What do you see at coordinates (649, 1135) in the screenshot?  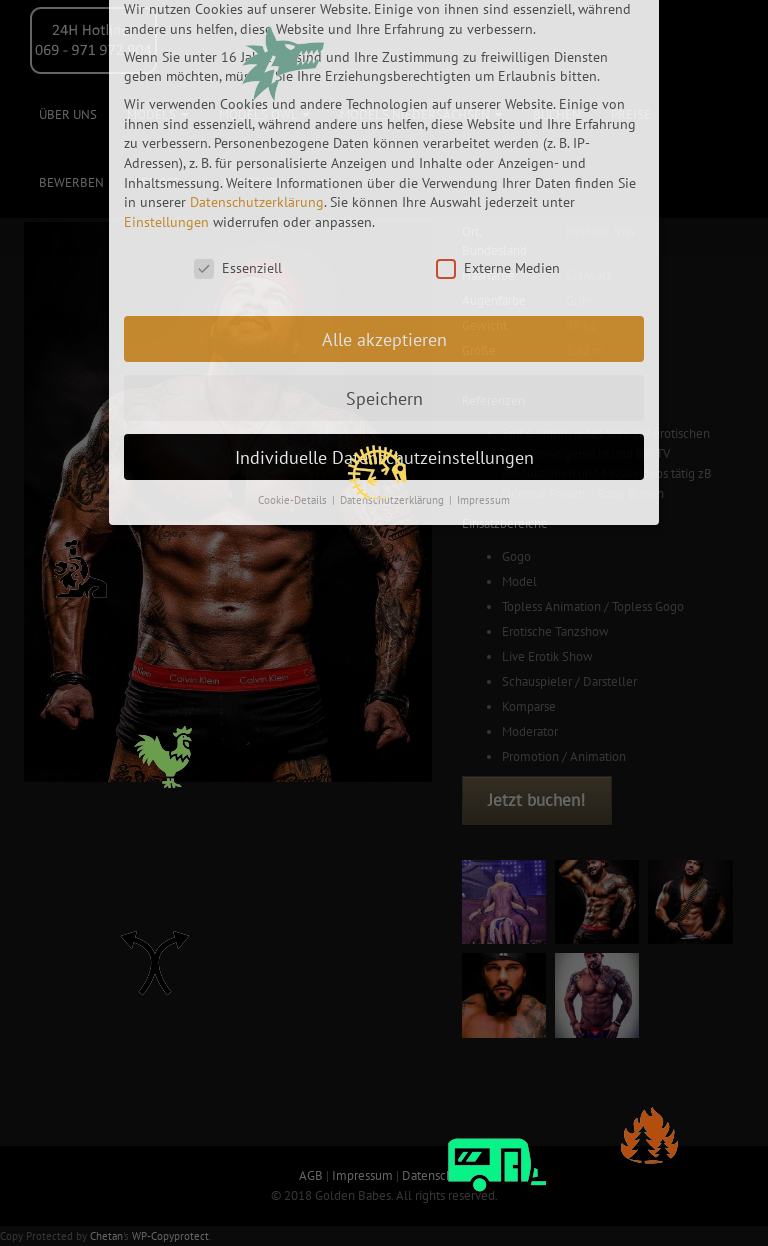 I see `indicates wildfire or forest fire event` at bounding box center [649, 1135].